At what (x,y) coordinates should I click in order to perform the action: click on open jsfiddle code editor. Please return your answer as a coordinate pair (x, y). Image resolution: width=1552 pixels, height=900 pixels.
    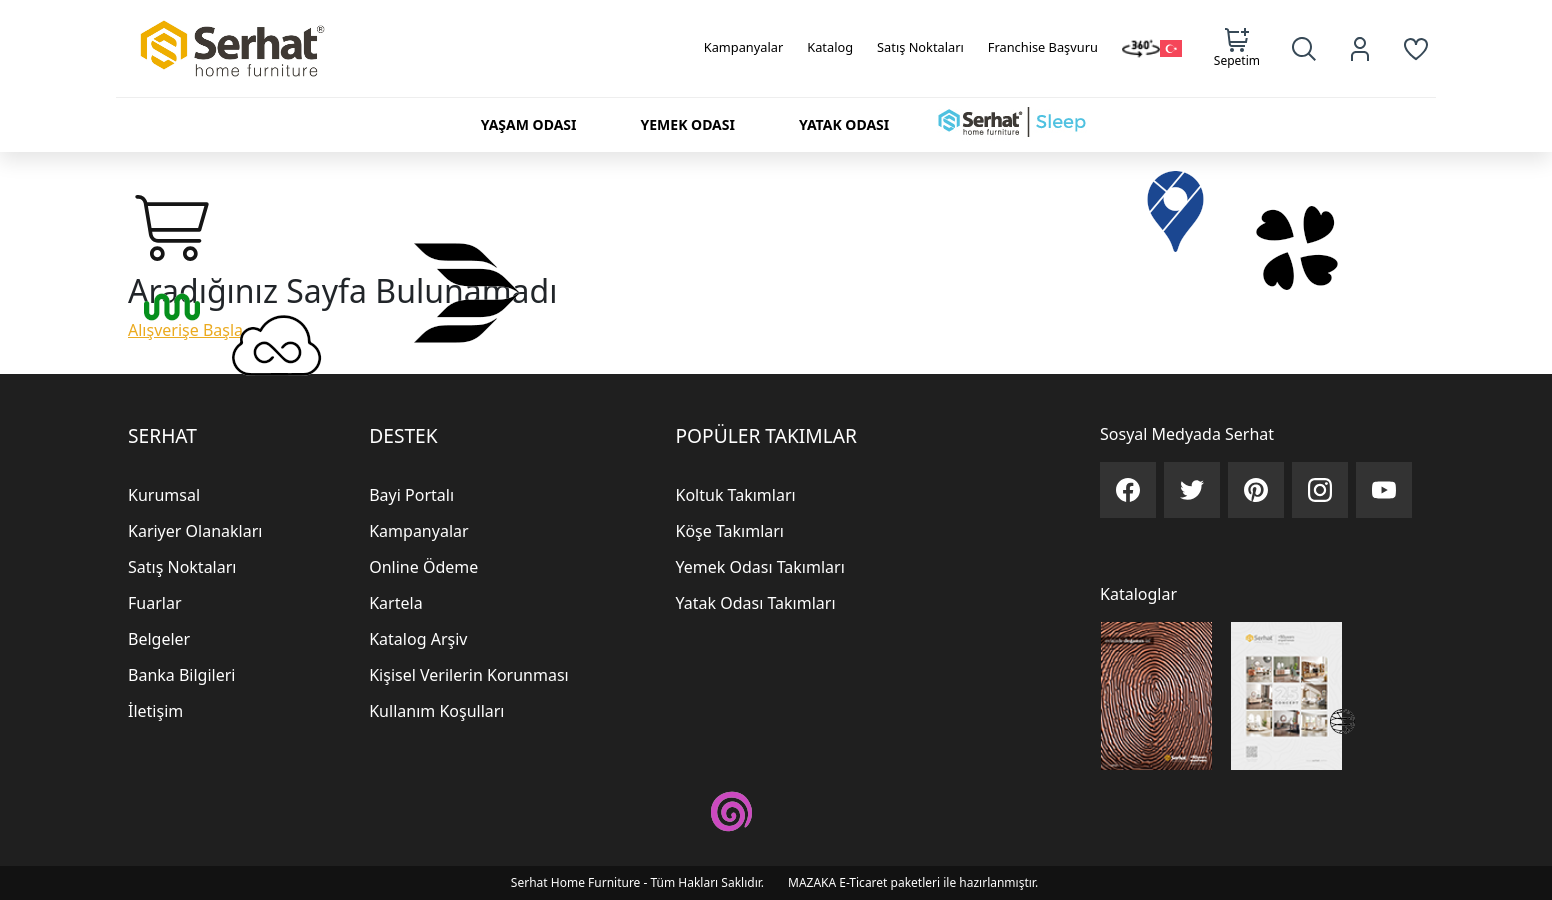
    Looking at the image, I should click on (276, 345).